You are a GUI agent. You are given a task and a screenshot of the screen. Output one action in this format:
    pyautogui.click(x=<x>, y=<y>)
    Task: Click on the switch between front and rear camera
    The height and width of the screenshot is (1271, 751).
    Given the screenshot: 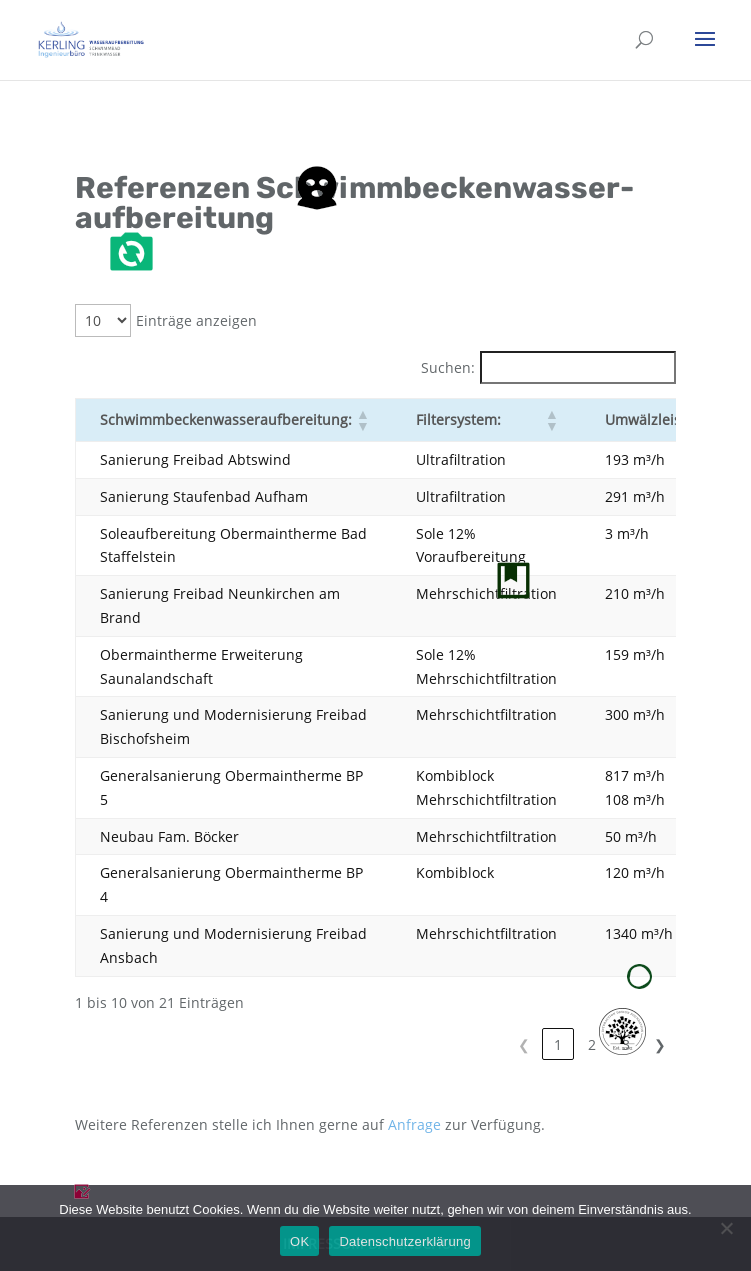 What is the action you would take?
    pyautogui.click(x=131, y=251)
    